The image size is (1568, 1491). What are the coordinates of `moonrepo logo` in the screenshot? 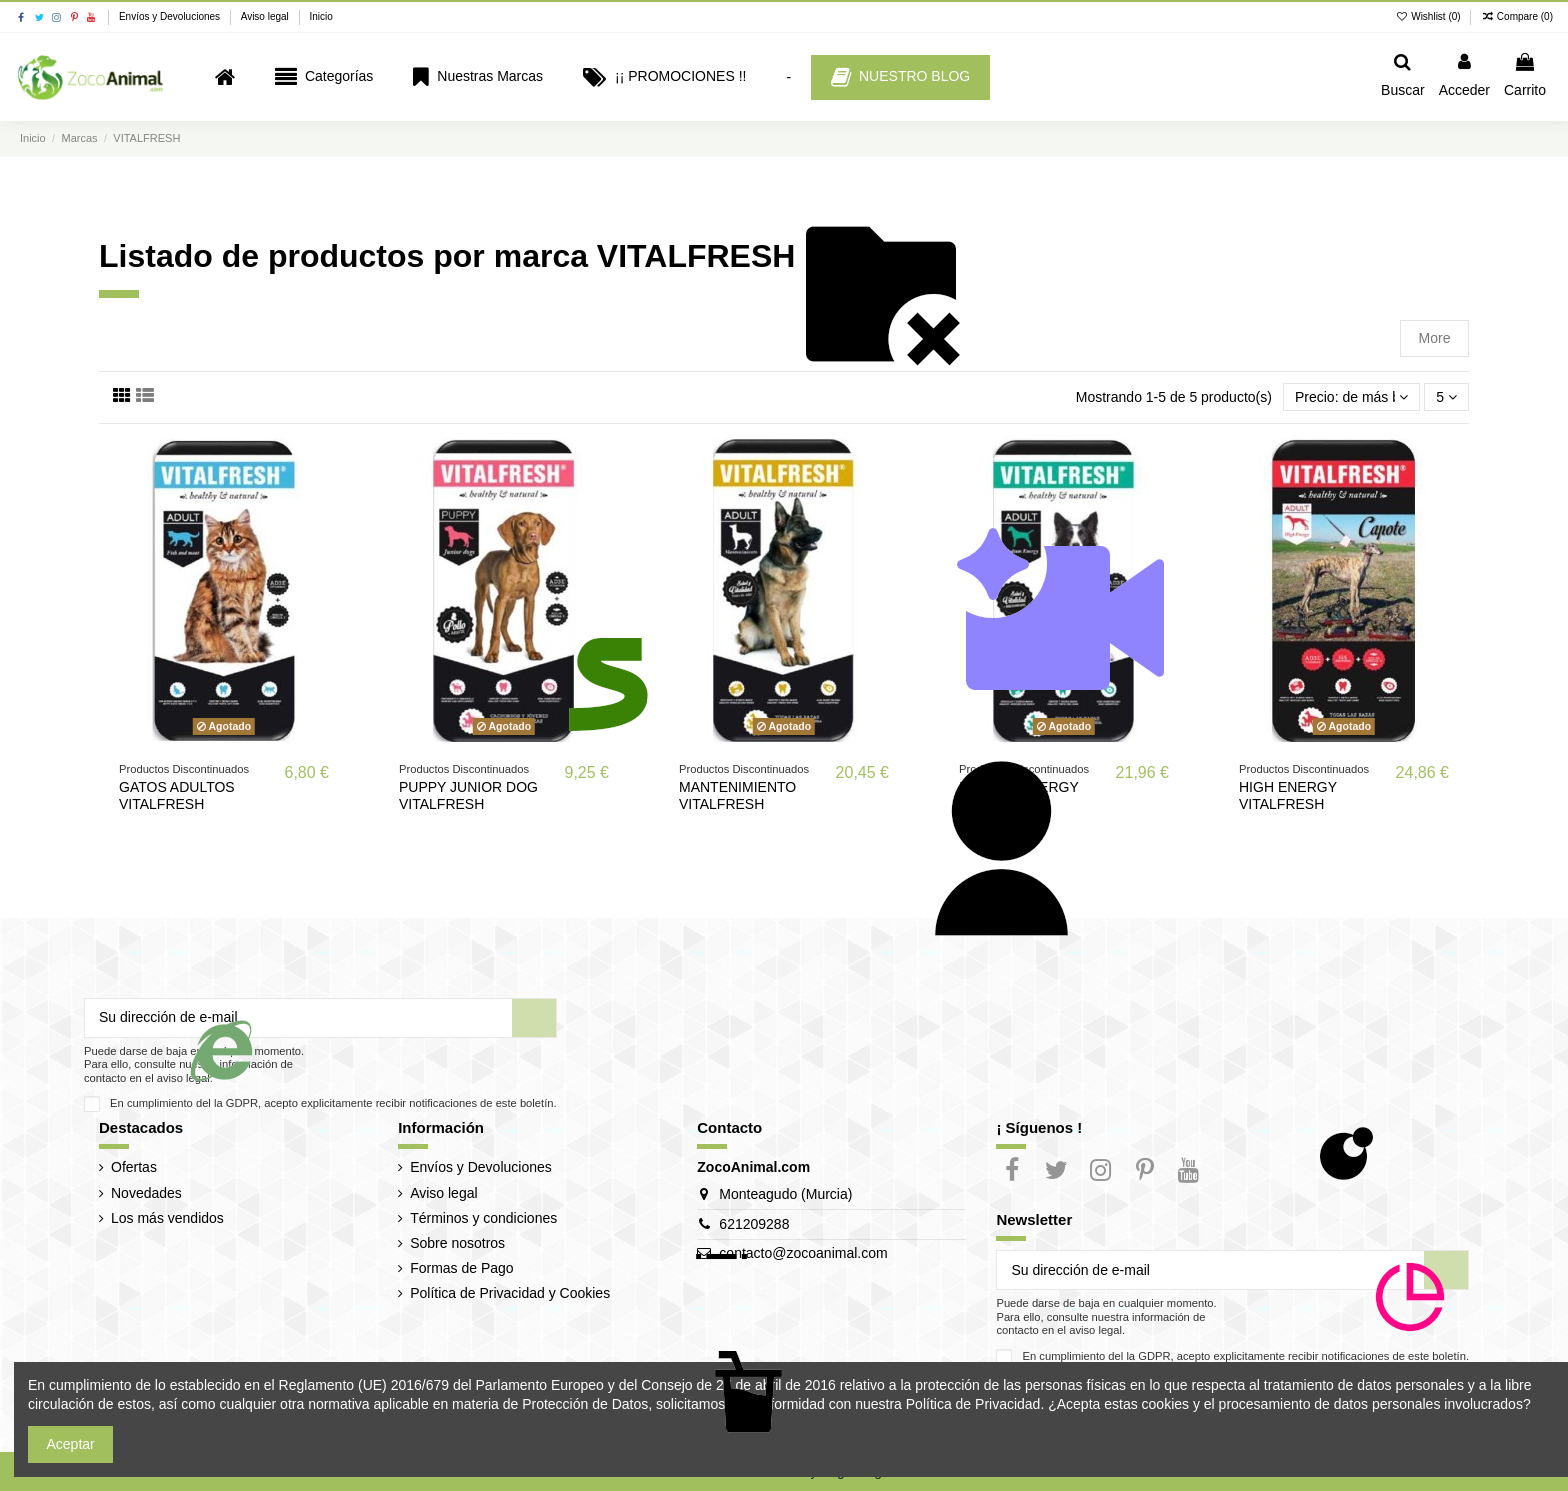 It's located at (1346, 1153).